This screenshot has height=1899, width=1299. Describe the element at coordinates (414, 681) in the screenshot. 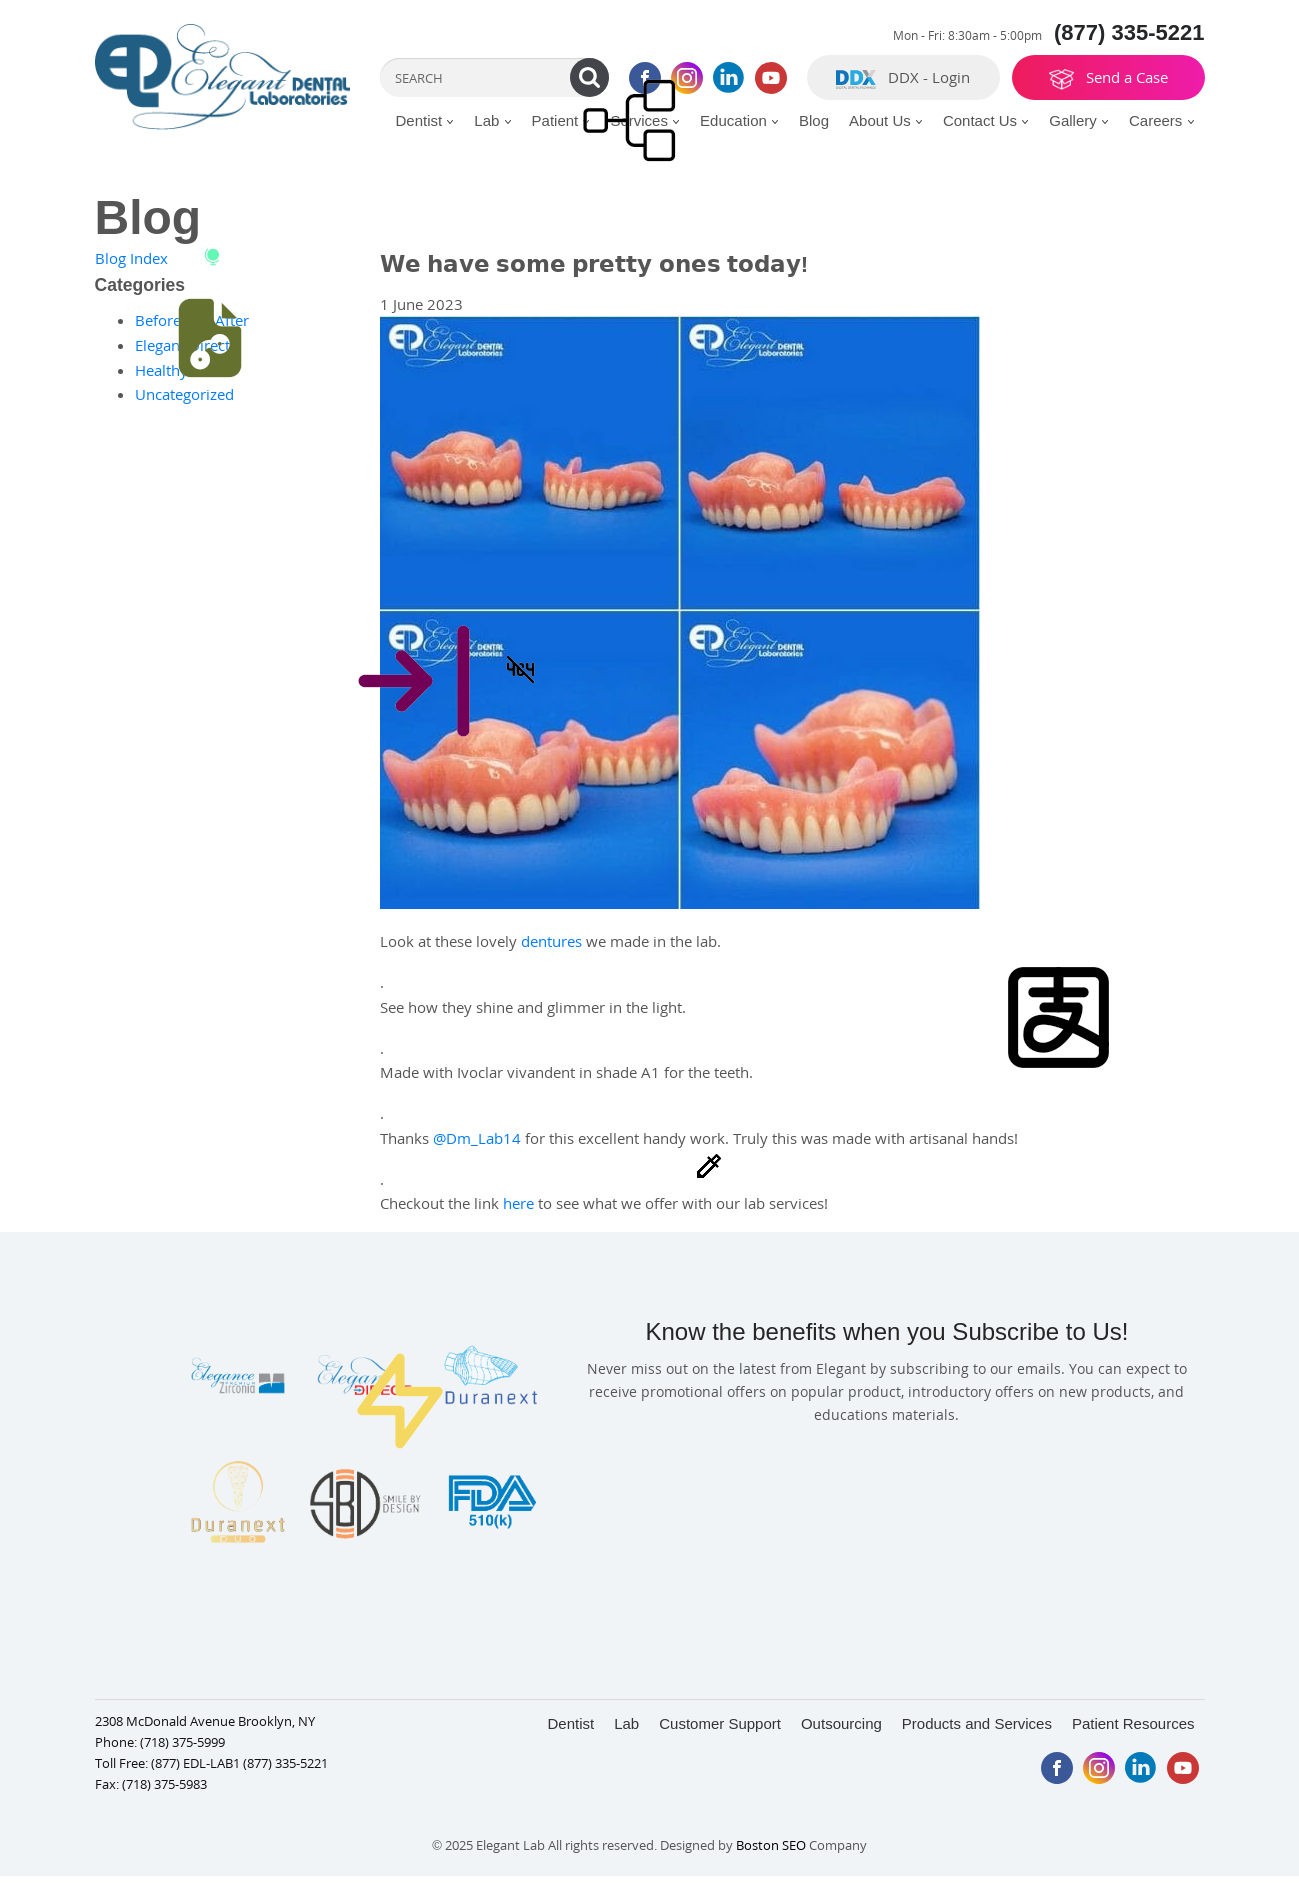

I see `collapse sidebar or panel to the right` at that location.